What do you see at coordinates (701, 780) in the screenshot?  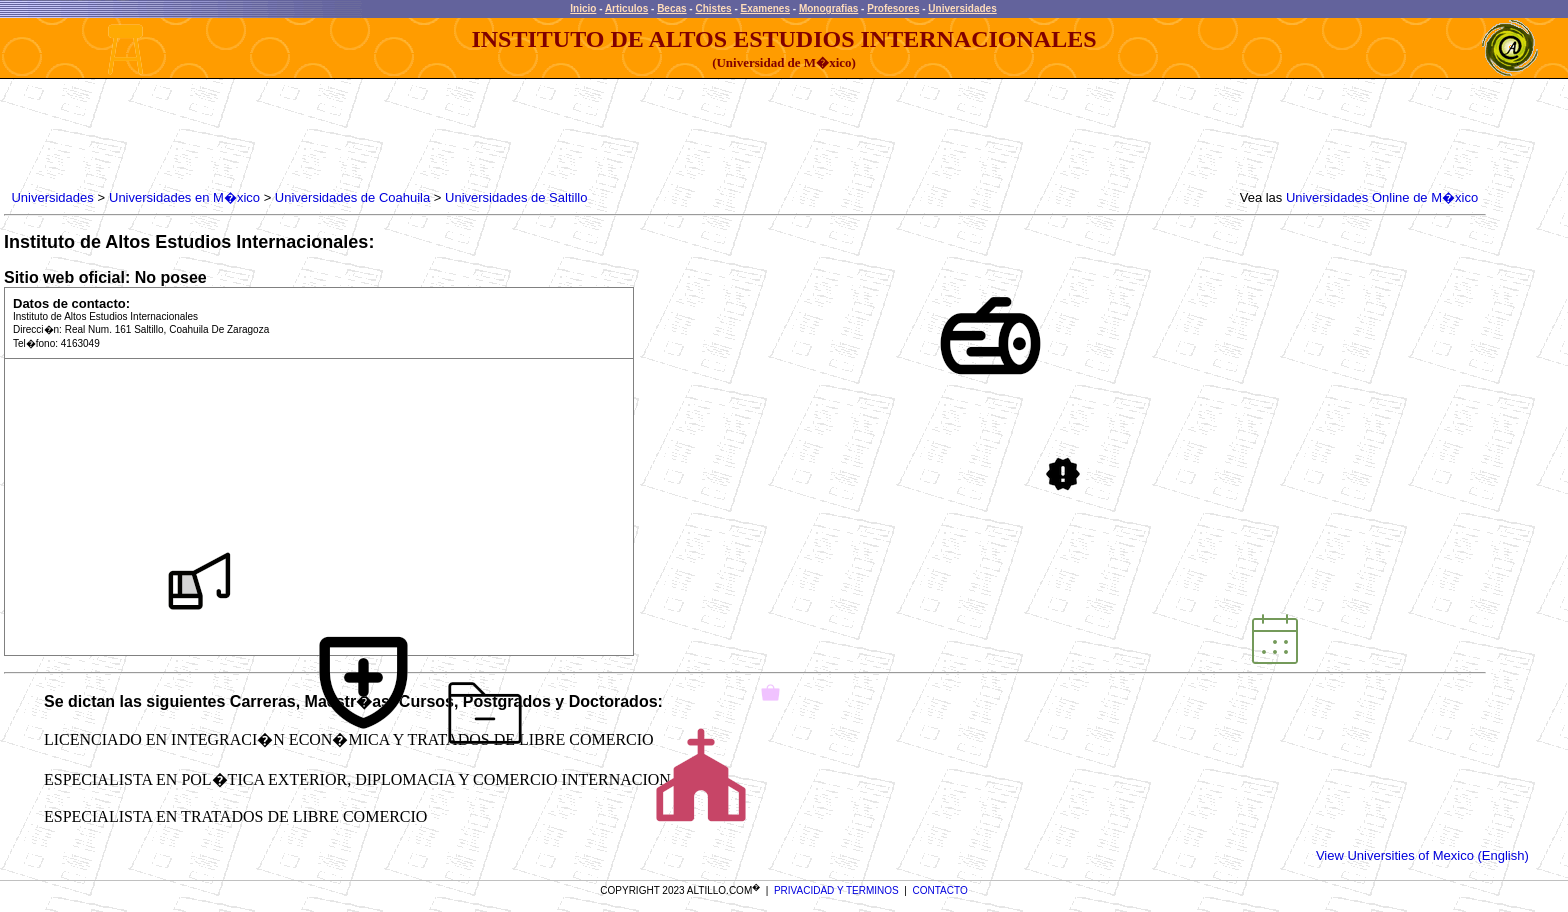 I see `view nearby churches or places of worship` at bounding box center [701, 780].